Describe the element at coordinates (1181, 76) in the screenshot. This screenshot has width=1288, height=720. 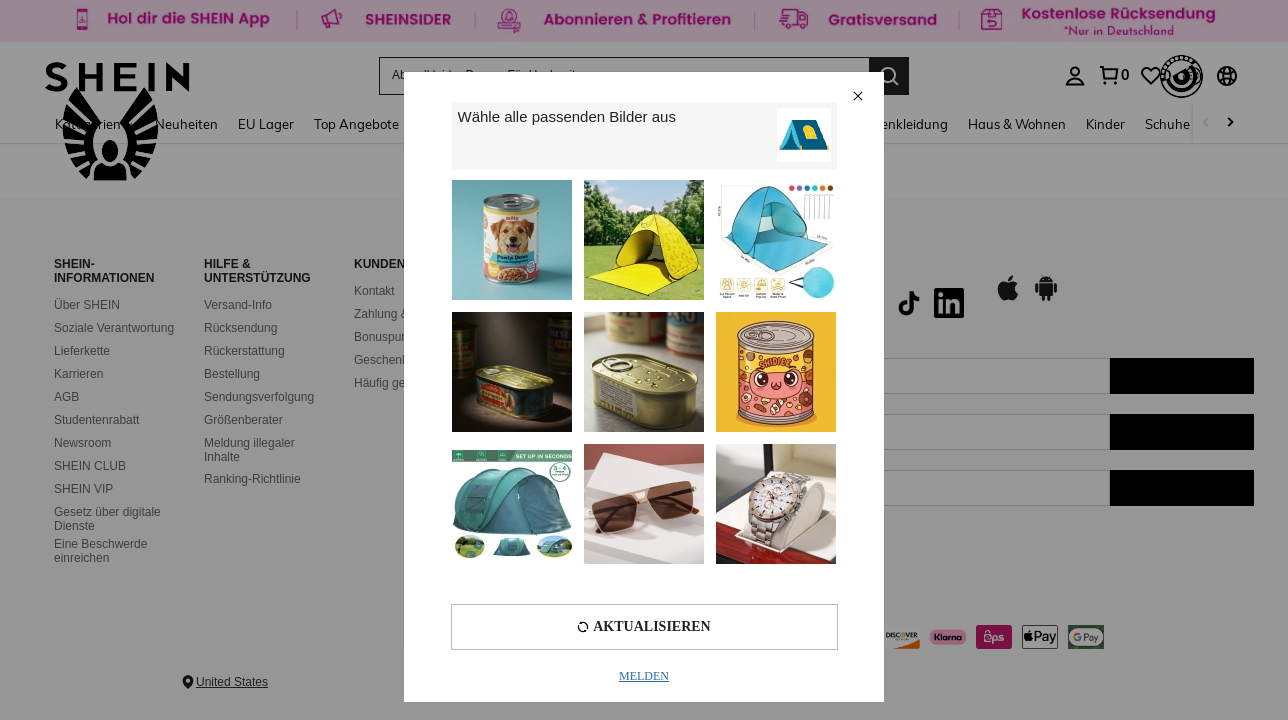
I see `abstract game ability or skill icon` at that location.